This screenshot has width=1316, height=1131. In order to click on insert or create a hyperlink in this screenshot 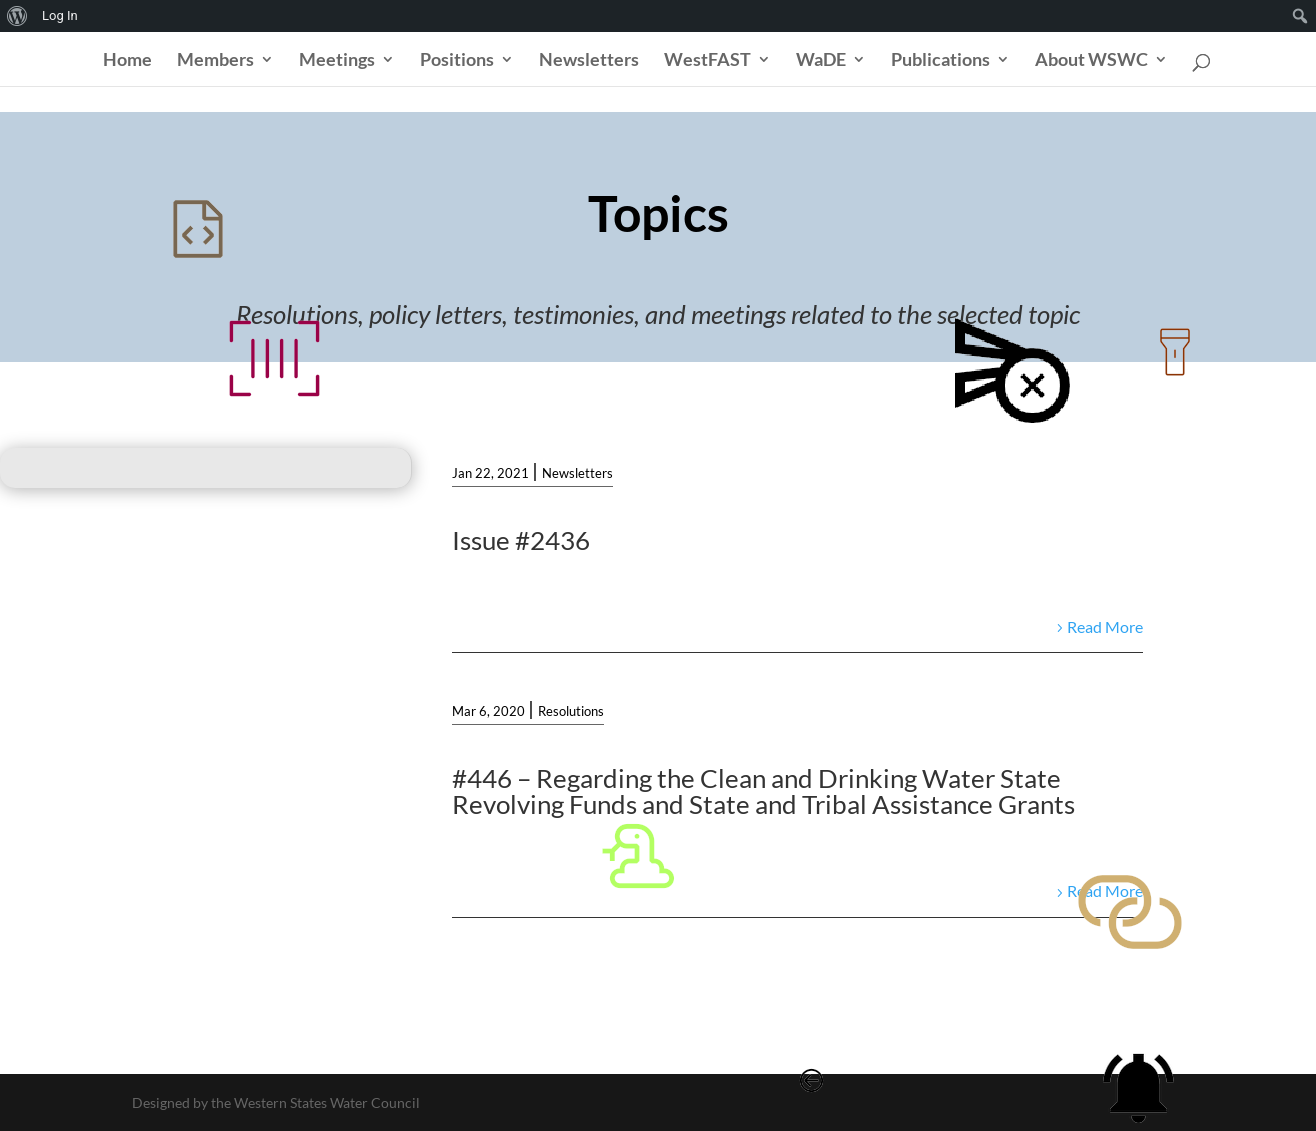, I will do `click(1130, 912)`.